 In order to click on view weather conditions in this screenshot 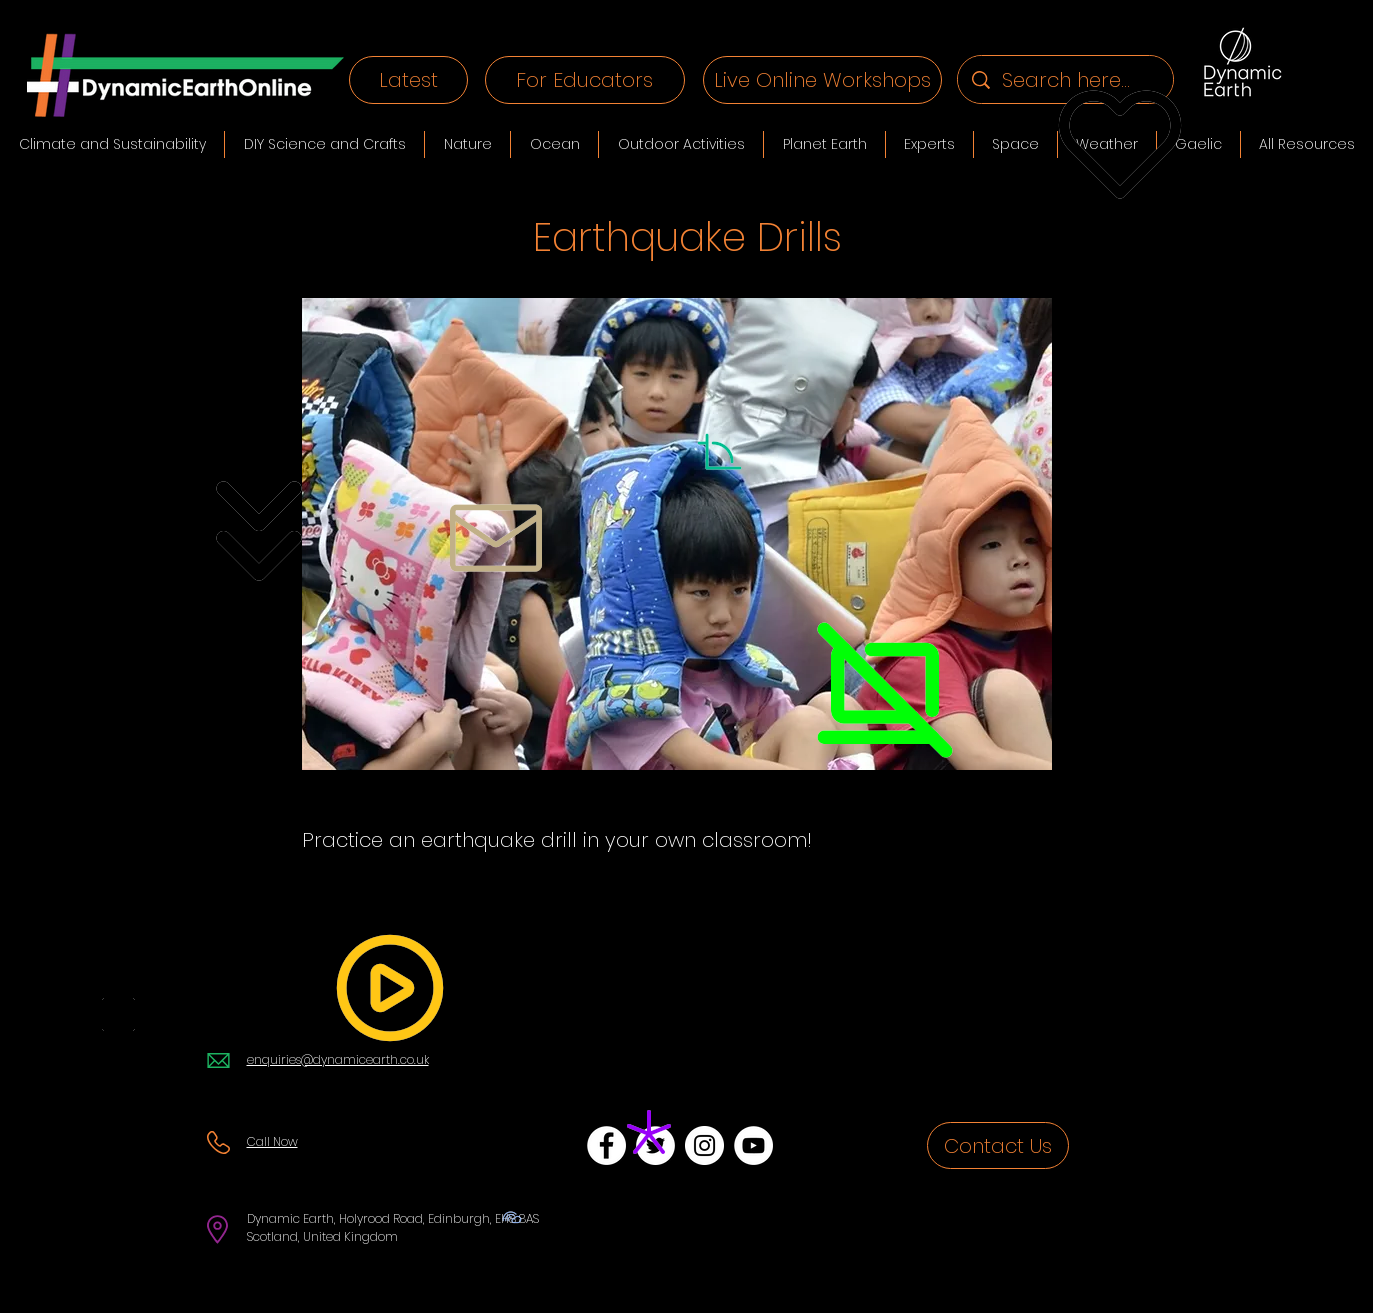, I will do `click(512, 1217)`.